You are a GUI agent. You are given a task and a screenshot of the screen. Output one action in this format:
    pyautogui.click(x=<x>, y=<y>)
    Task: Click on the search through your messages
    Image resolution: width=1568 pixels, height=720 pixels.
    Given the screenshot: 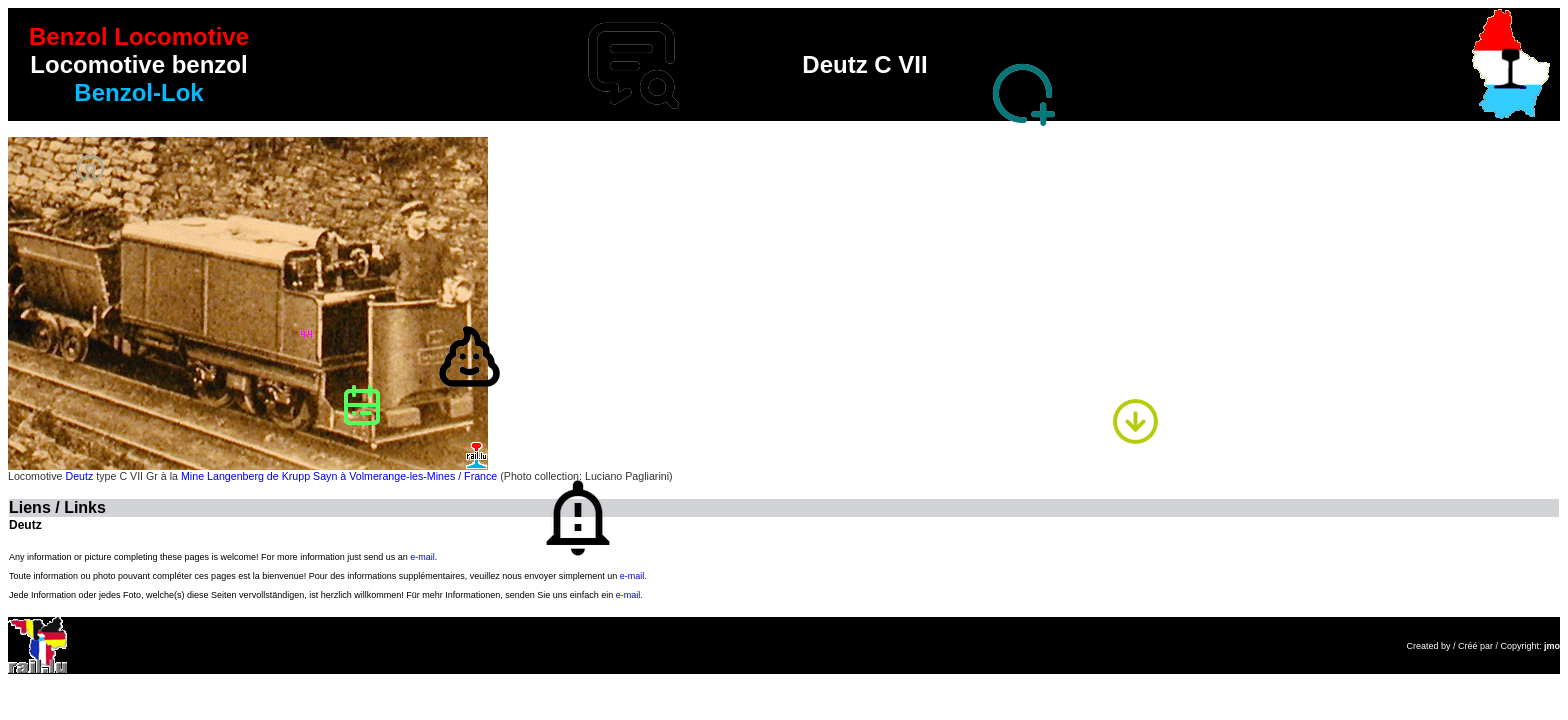 What is the action you would take?
    pyautogui.click(x=631, y=61)
    